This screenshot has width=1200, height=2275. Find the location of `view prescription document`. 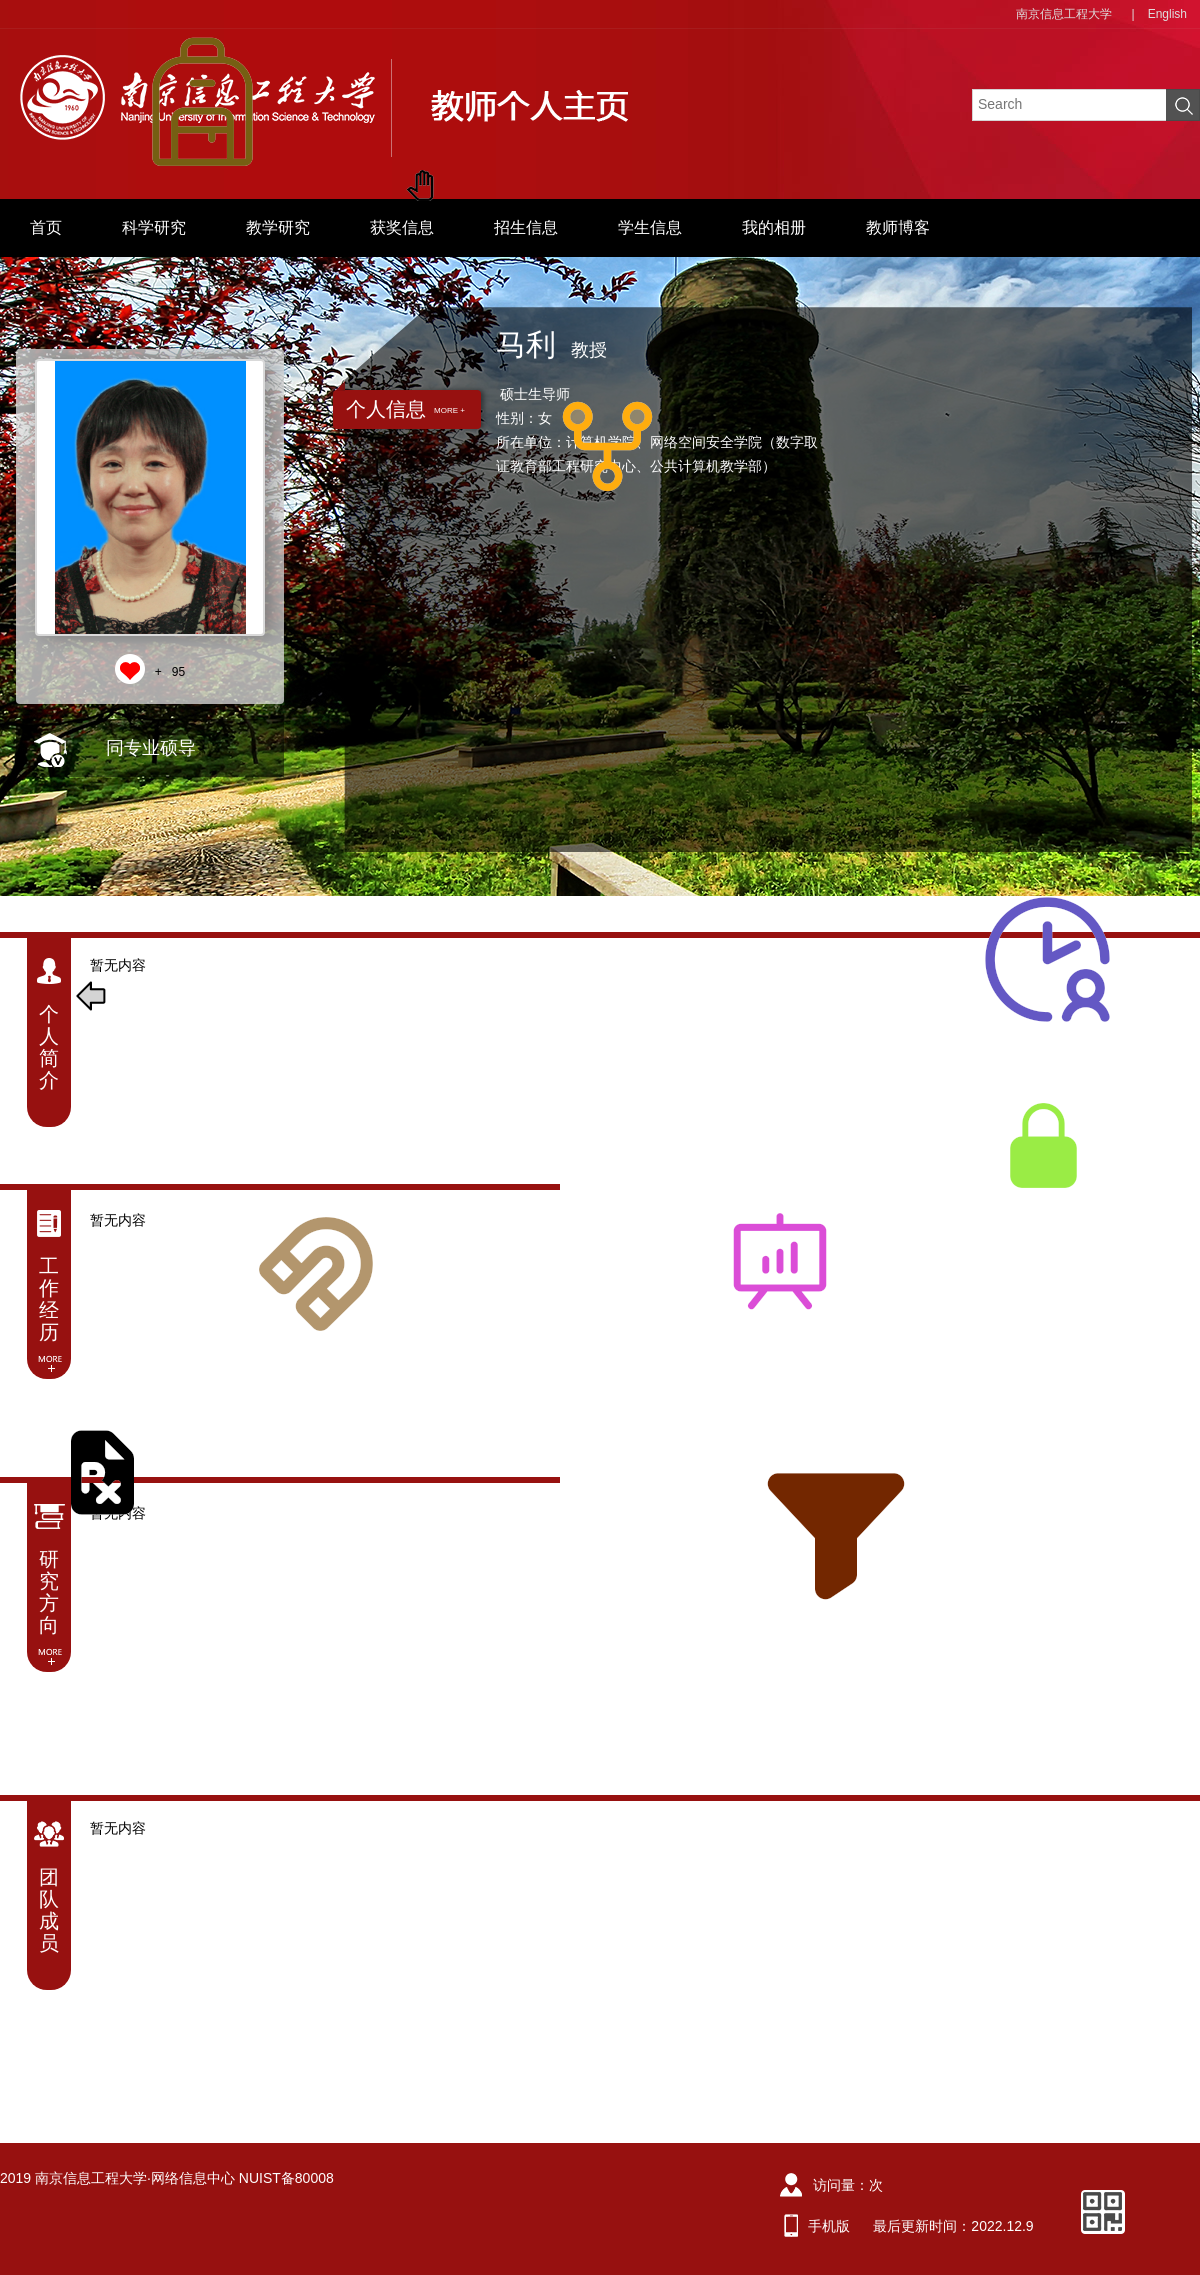

view prescription document is located at coordinates (102, 1472).